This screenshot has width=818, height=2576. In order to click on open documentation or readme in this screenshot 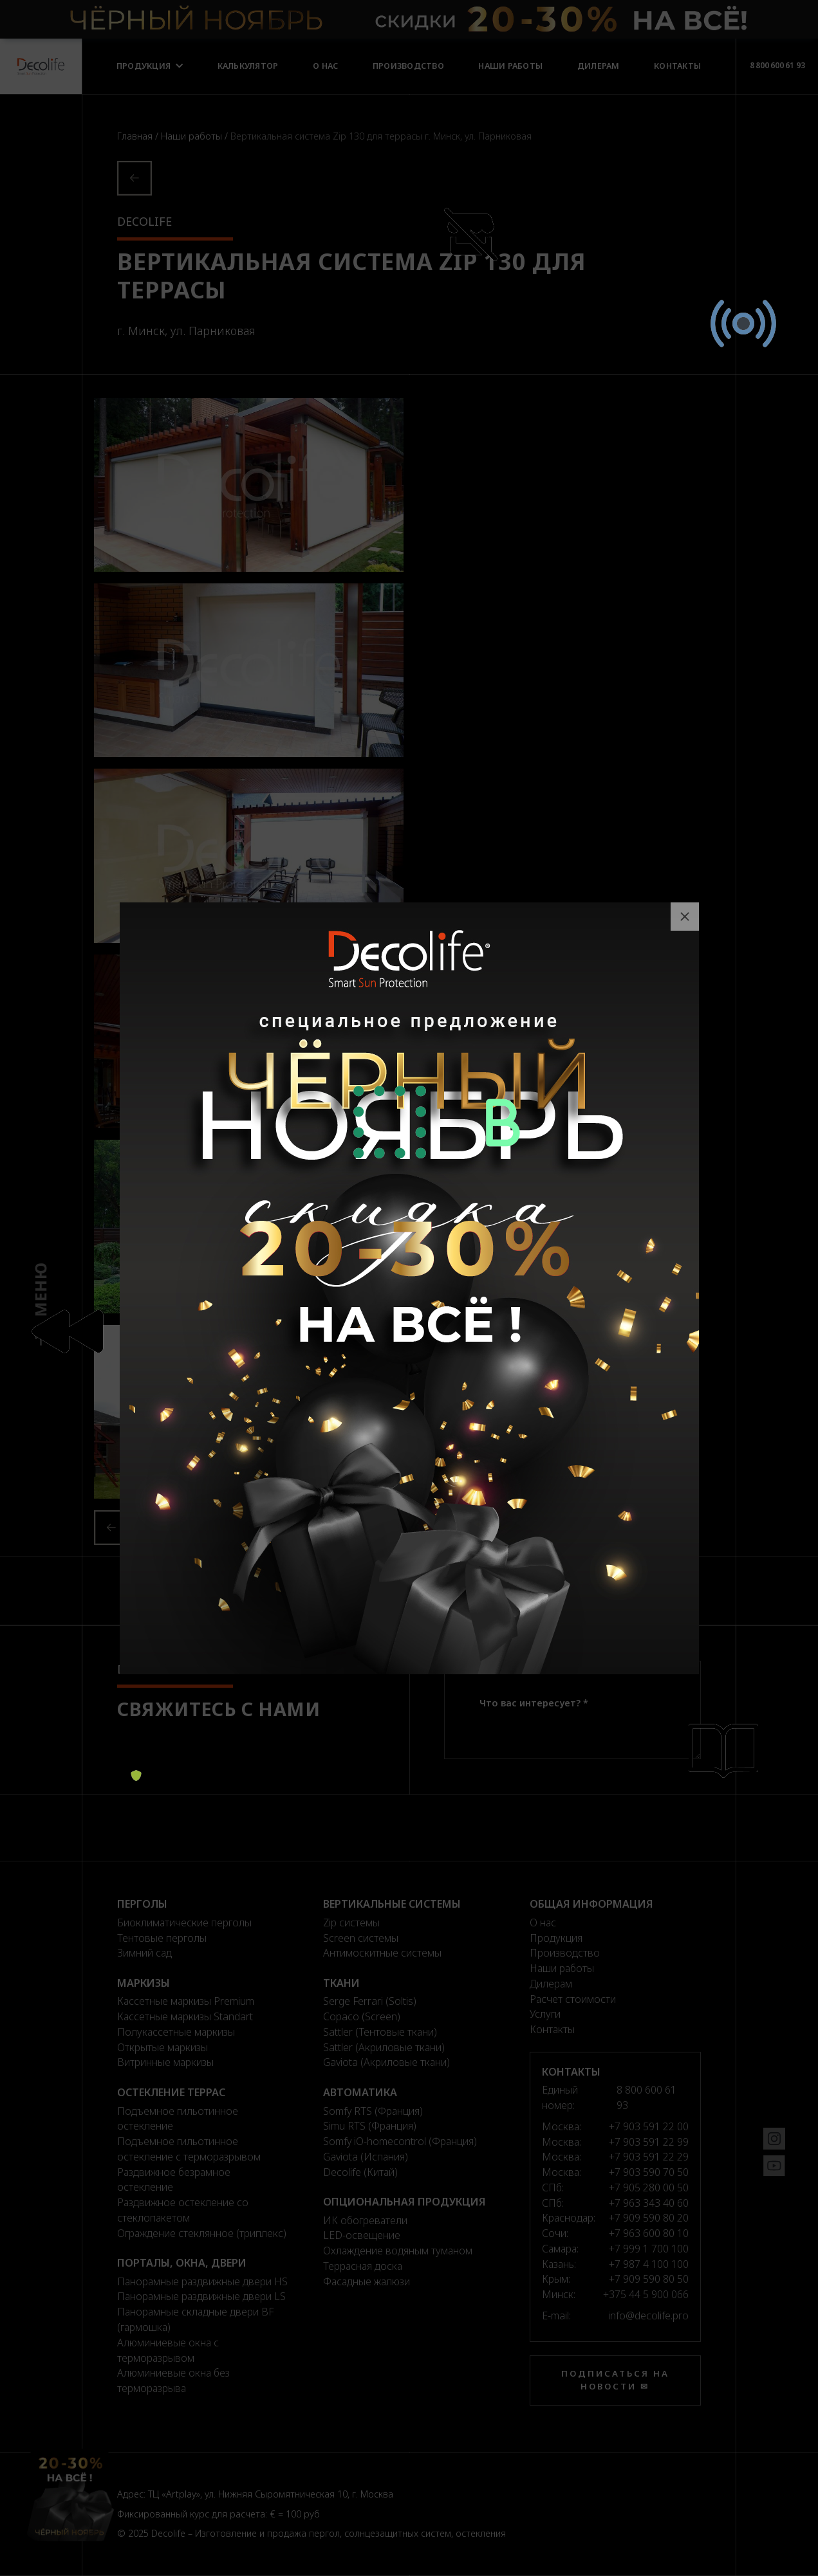, I will do `click(723, 1750)`.